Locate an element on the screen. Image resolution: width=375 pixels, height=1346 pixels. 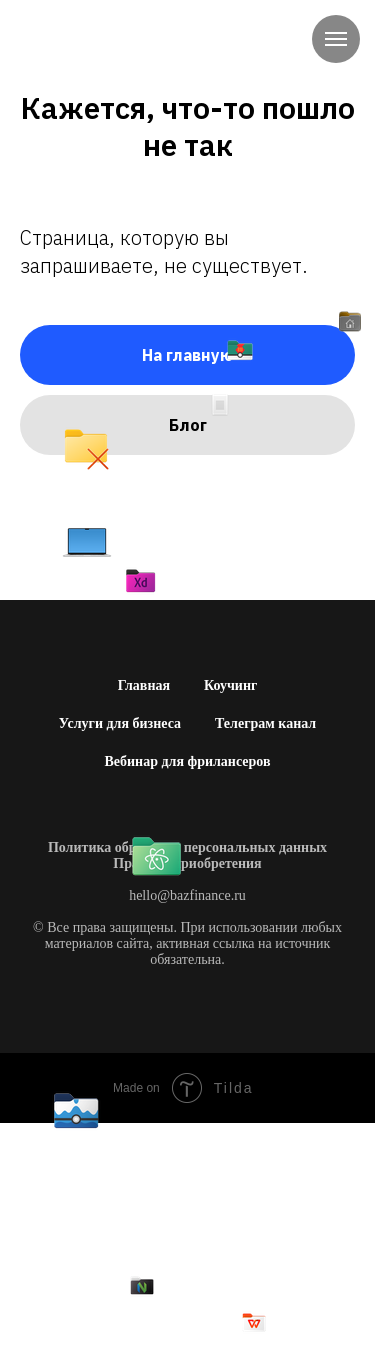
open neovim configuration folder is located at coordinates (142, 1286).